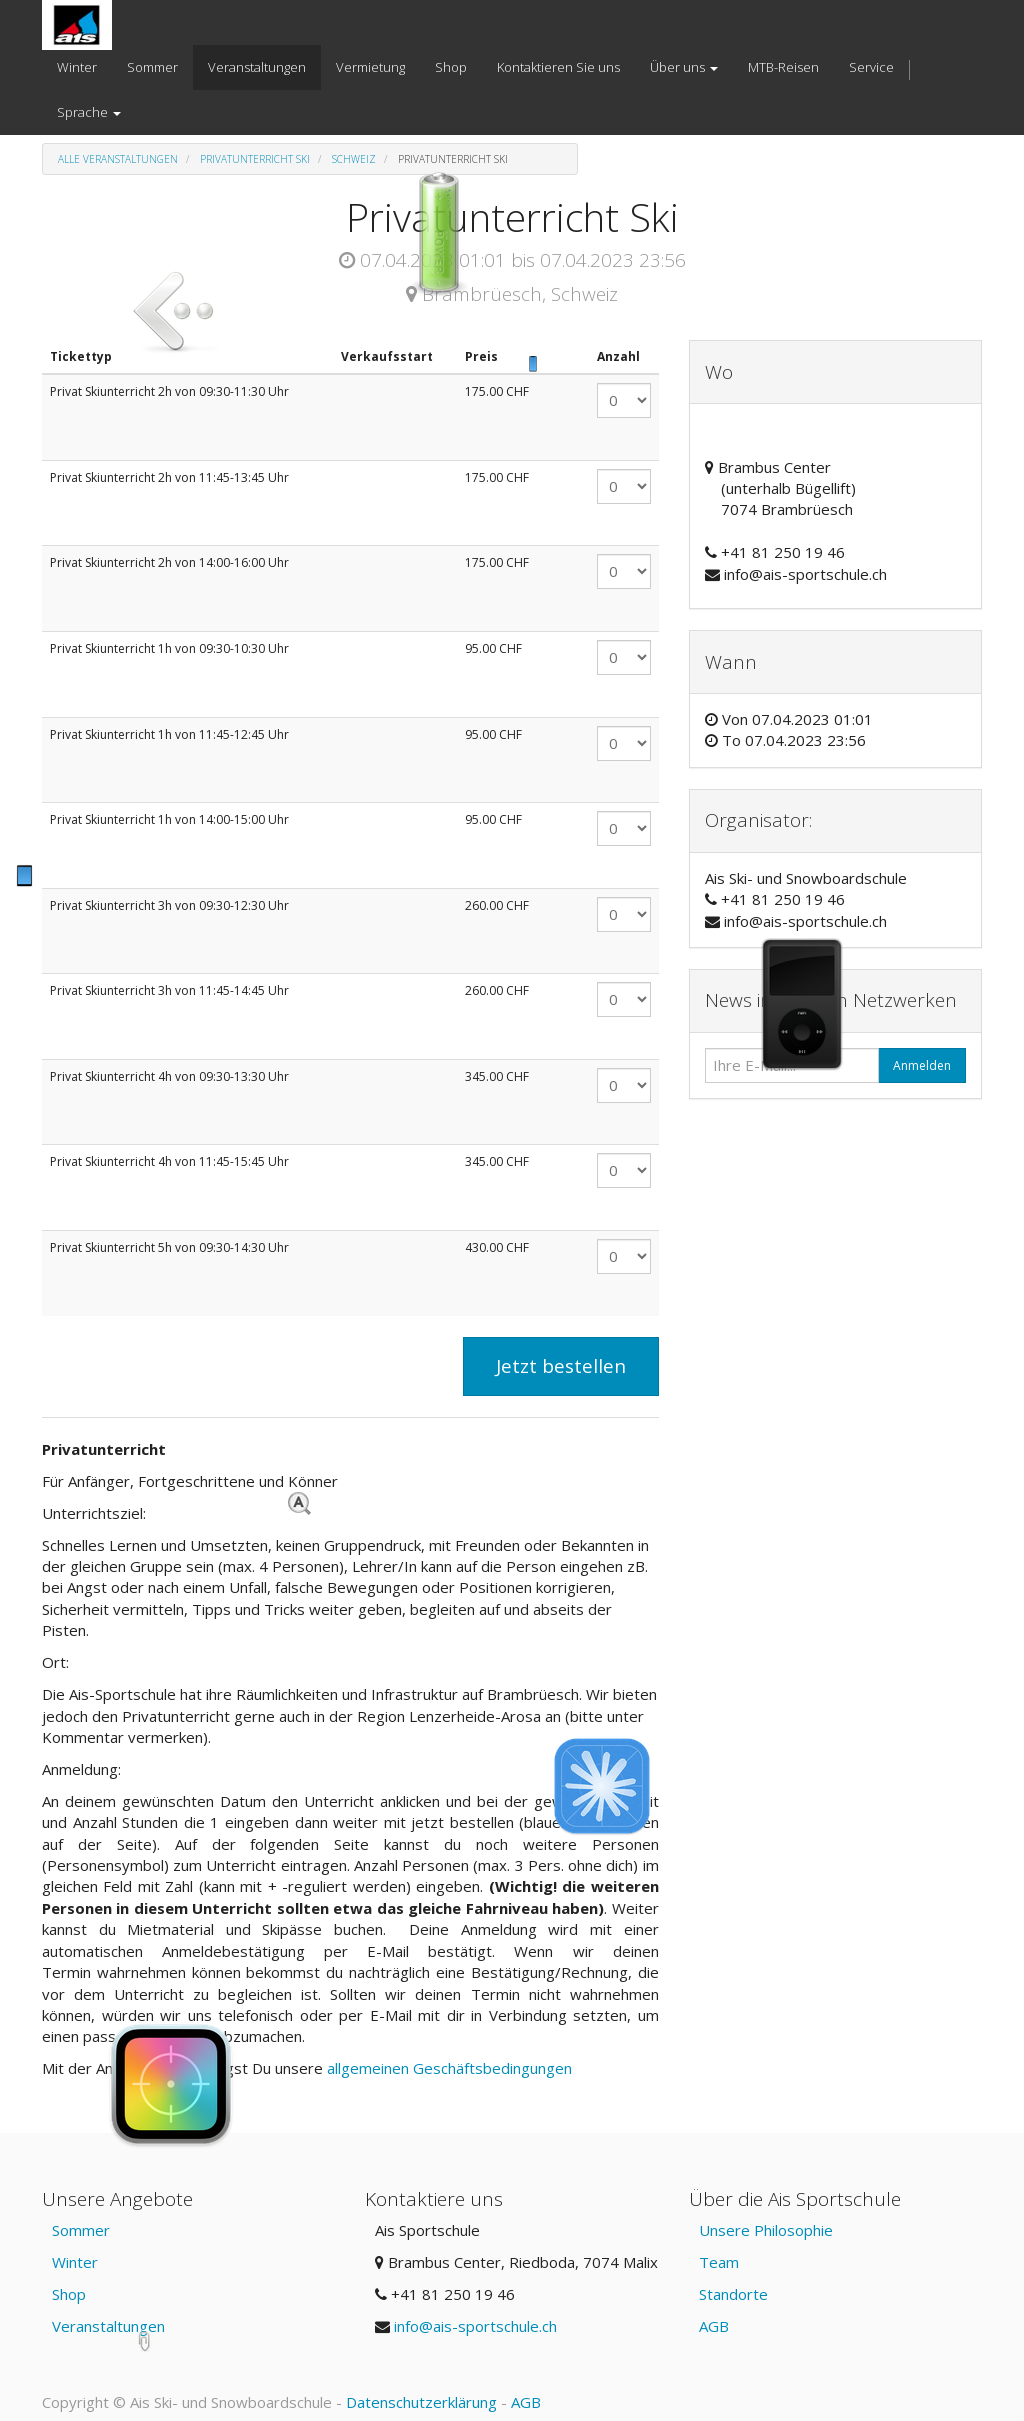 This screenshot has height=2421, width=1024. What do you see at coordinates (602, 1786) in the screenshot?
I see `open the Claude Nest application` at bounding box center [602, 1786].